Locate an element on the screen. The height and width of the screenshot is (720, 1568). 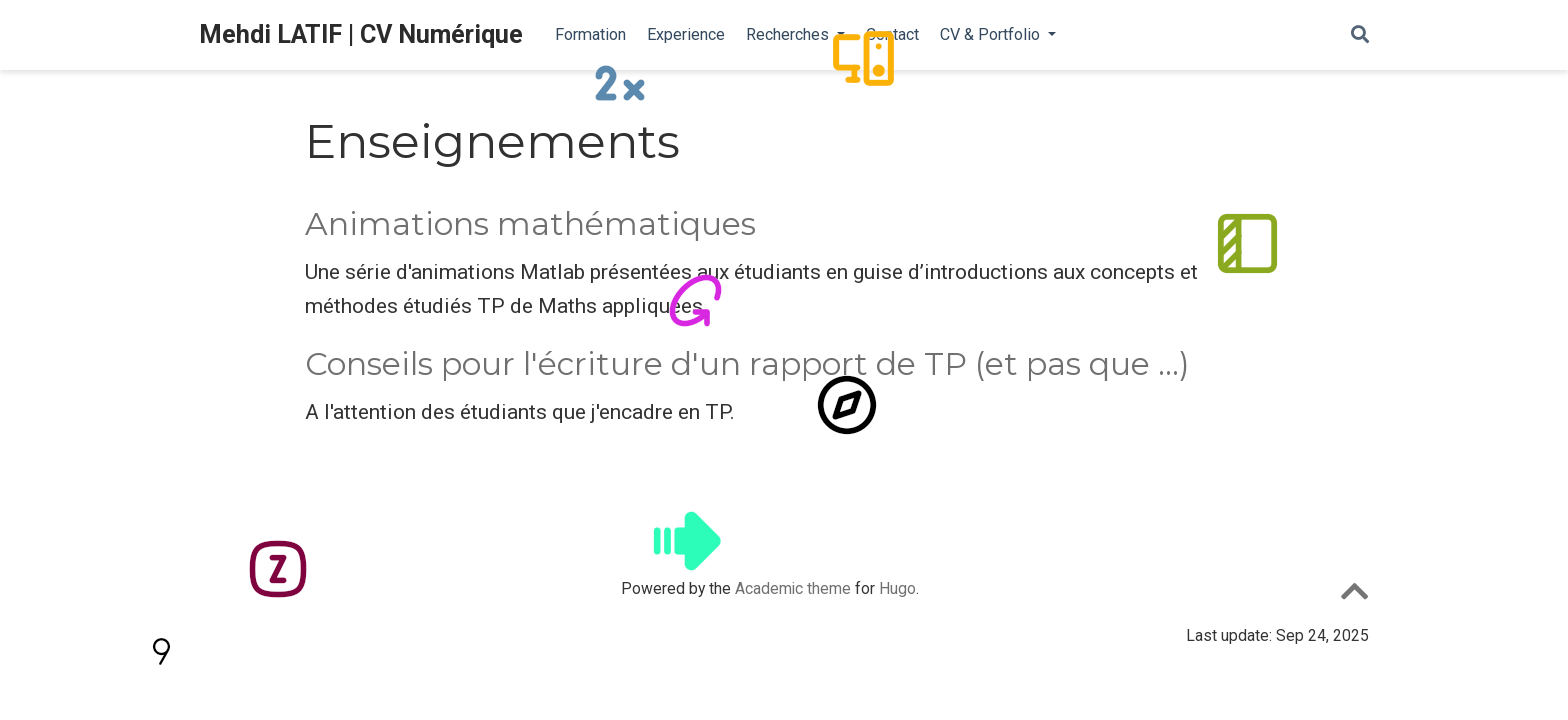
alphabetical sorting option (Z) is located at coordinates (278, 569).